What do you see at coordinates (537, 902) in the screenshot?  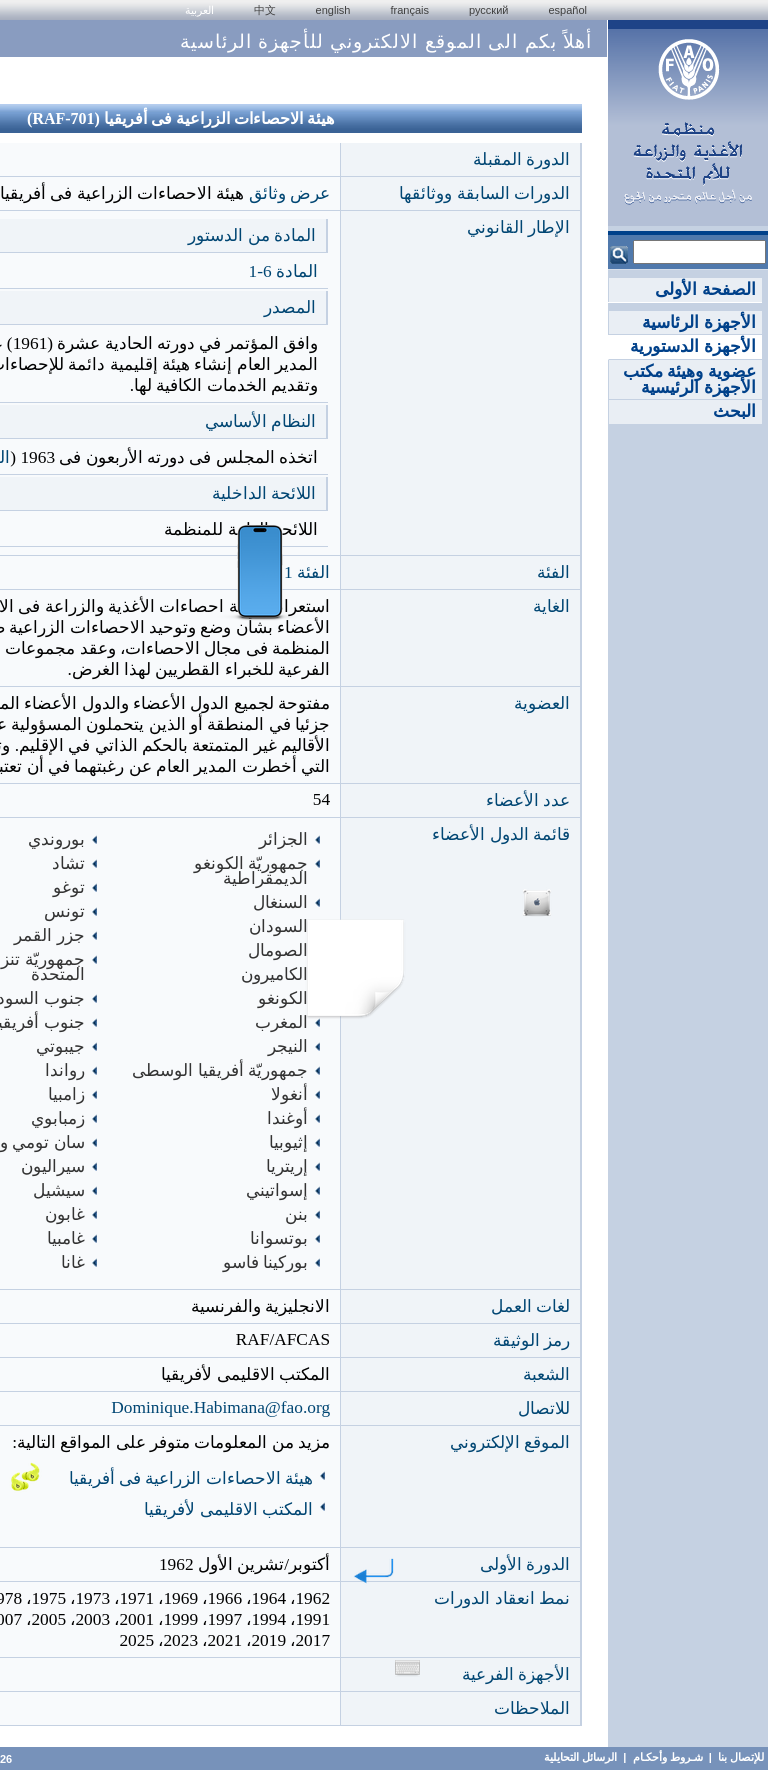 I see `represents a connected power mac g4 computer on the network` at bounding box center [537, 902].